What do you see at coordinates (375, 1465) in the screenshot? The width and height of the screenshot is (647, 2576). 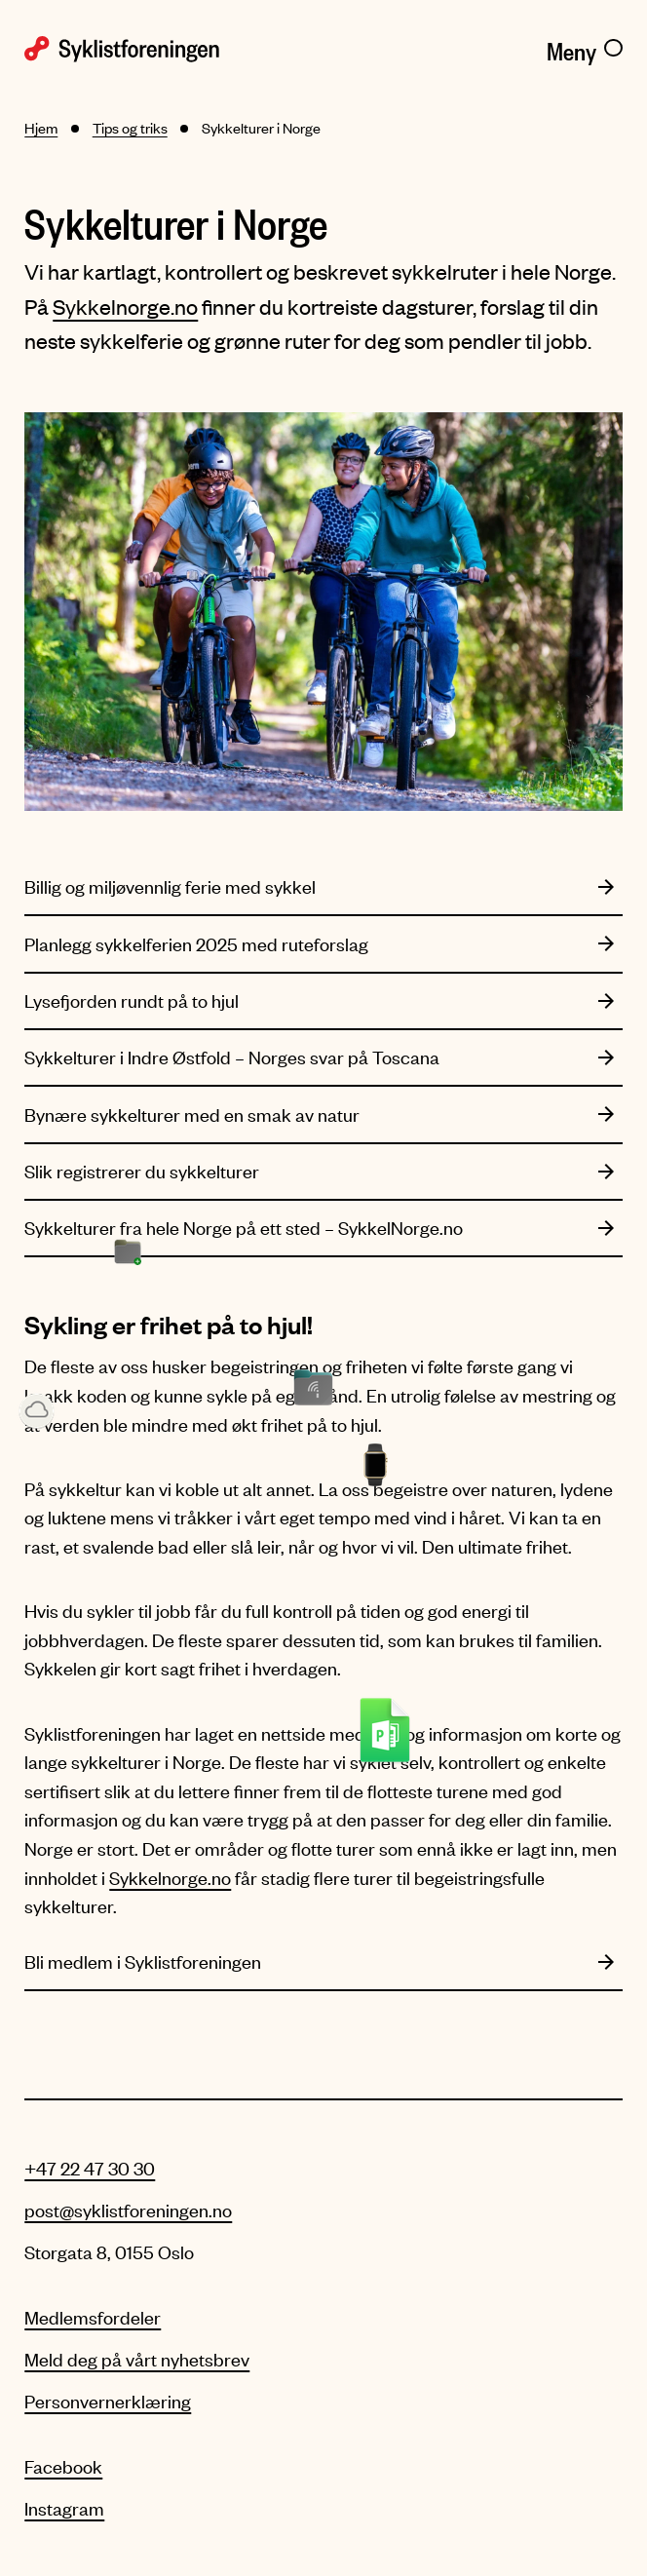 I see `apple watch device icon` at bounding box center [375, 1465].